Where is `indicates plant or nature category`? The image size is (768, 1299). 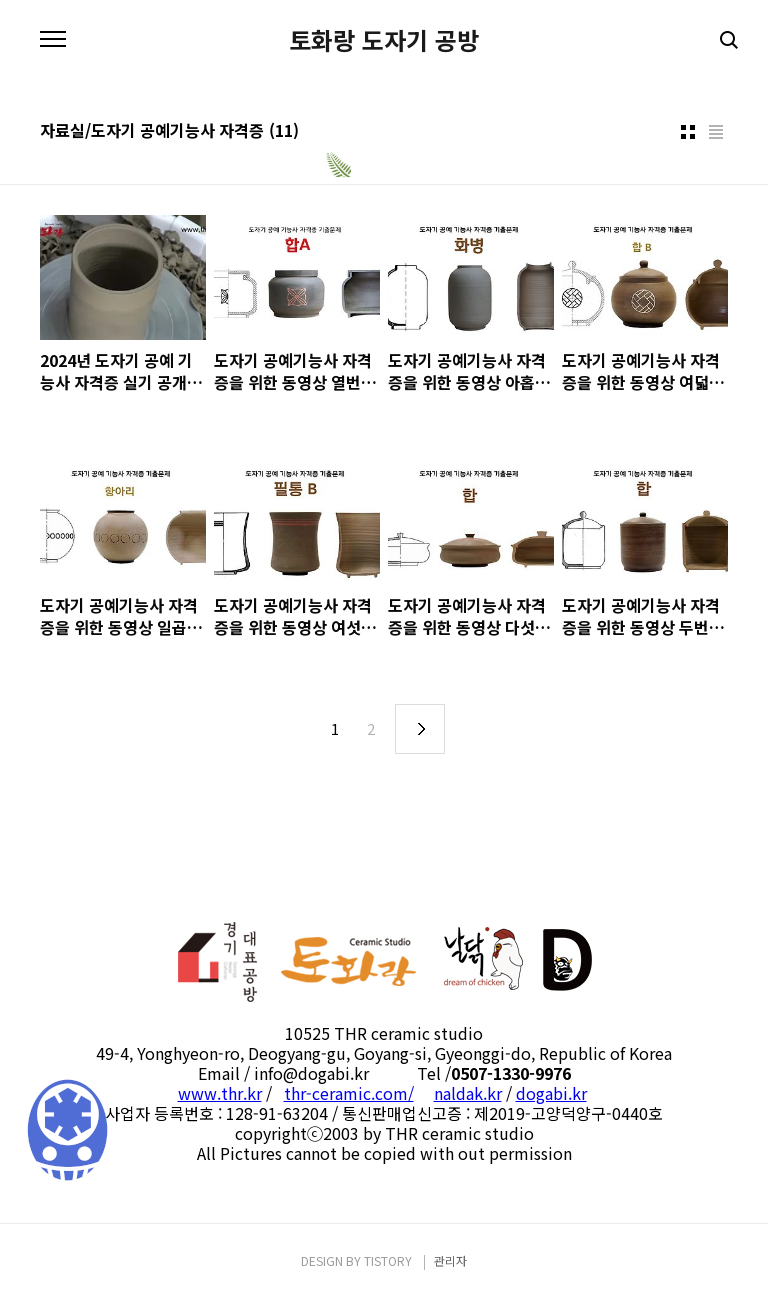 indicates plant or nature category is located at coordinates (338, 164).